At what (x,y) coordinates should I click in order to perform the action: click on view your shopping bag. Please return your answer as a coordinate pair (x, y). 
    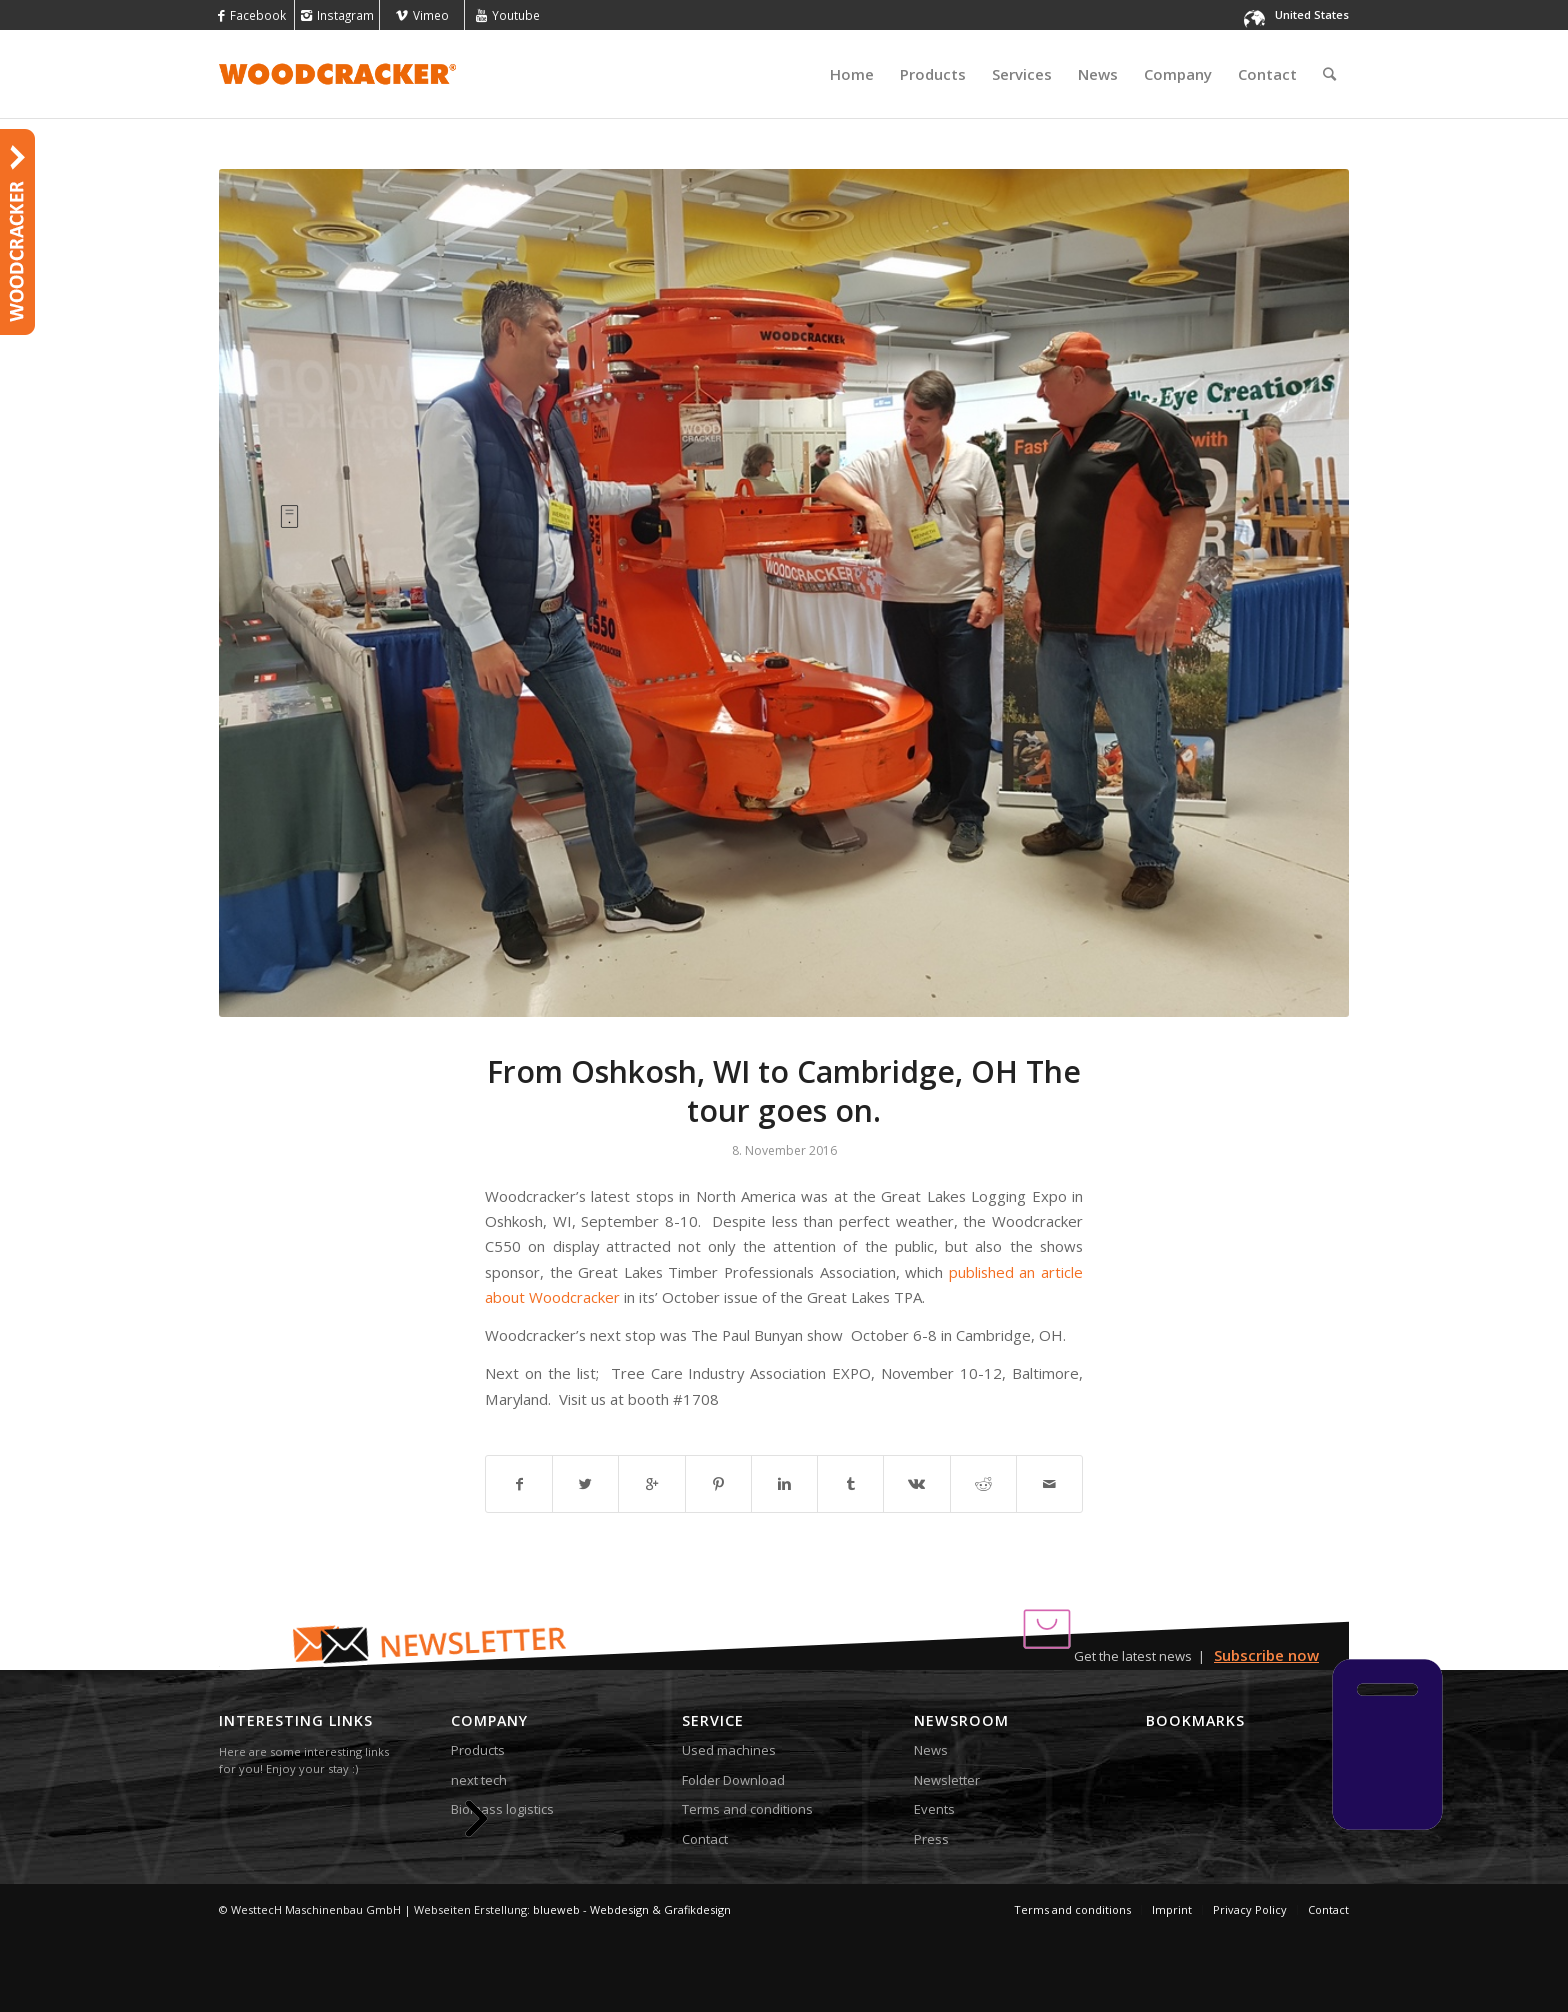
    Looking at the image, I should click on (1047, 1629).